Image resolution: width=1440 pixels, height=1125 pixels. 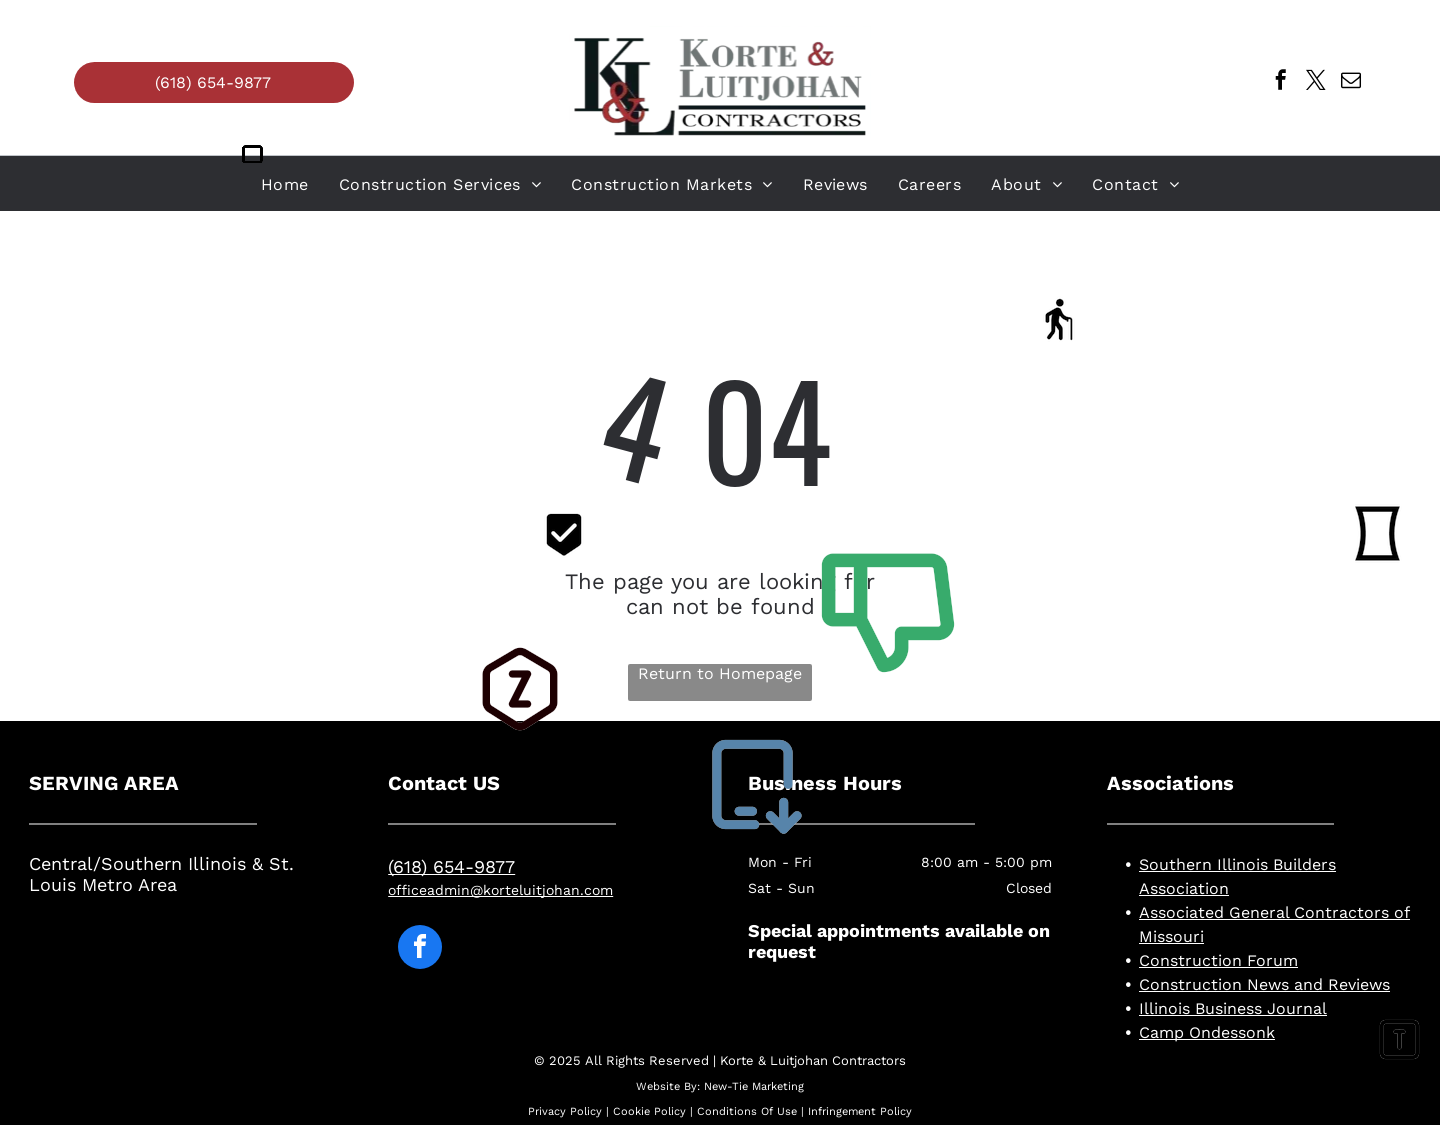 I want to click on download content to iPad, so click(x=752, y=784).